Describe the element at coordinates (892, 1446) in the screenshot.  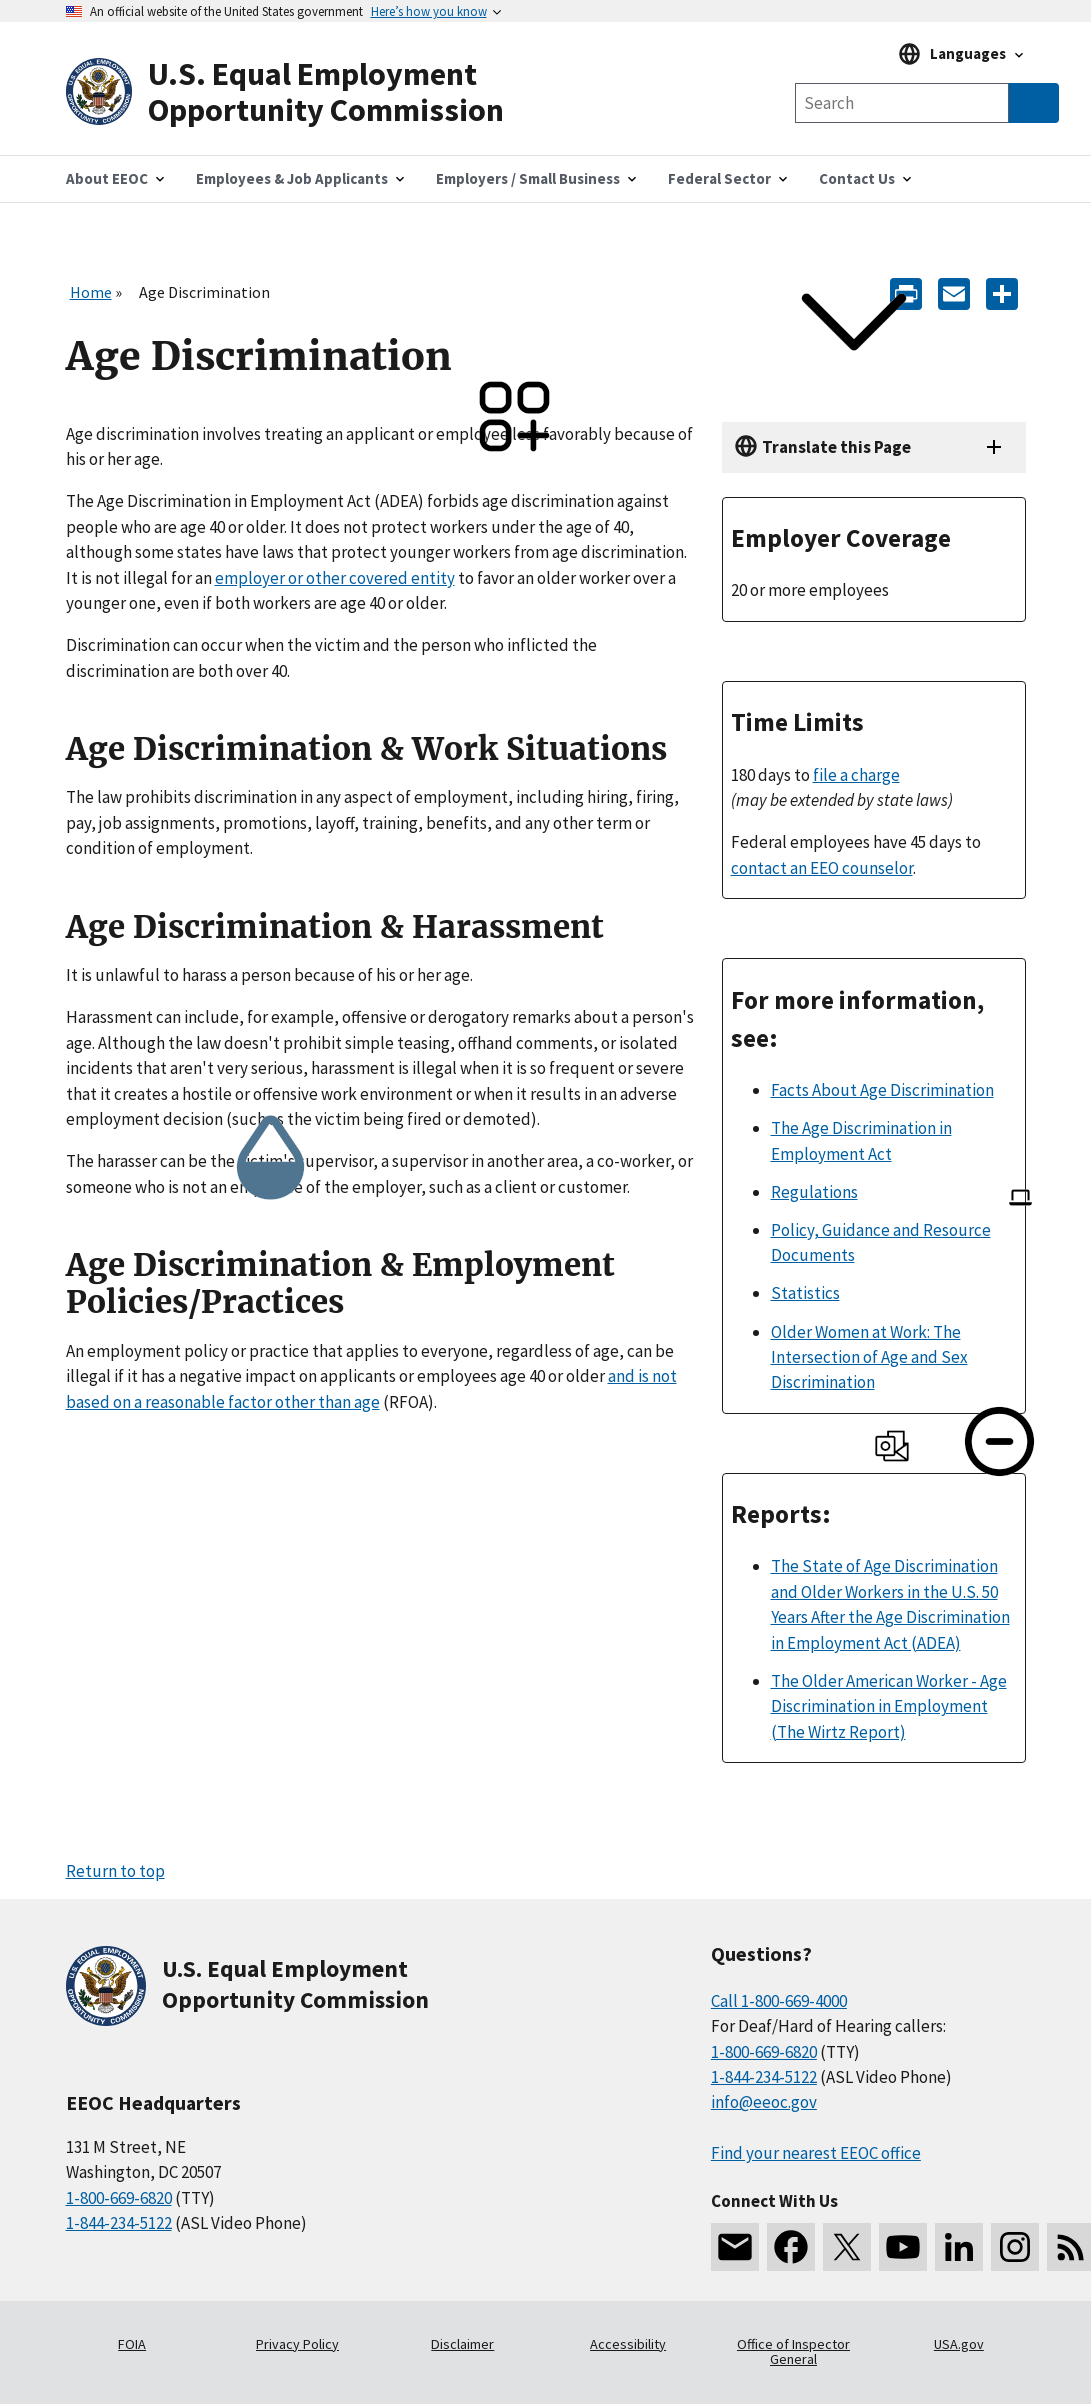
I see `open Microsoft Outlook email` at that location.